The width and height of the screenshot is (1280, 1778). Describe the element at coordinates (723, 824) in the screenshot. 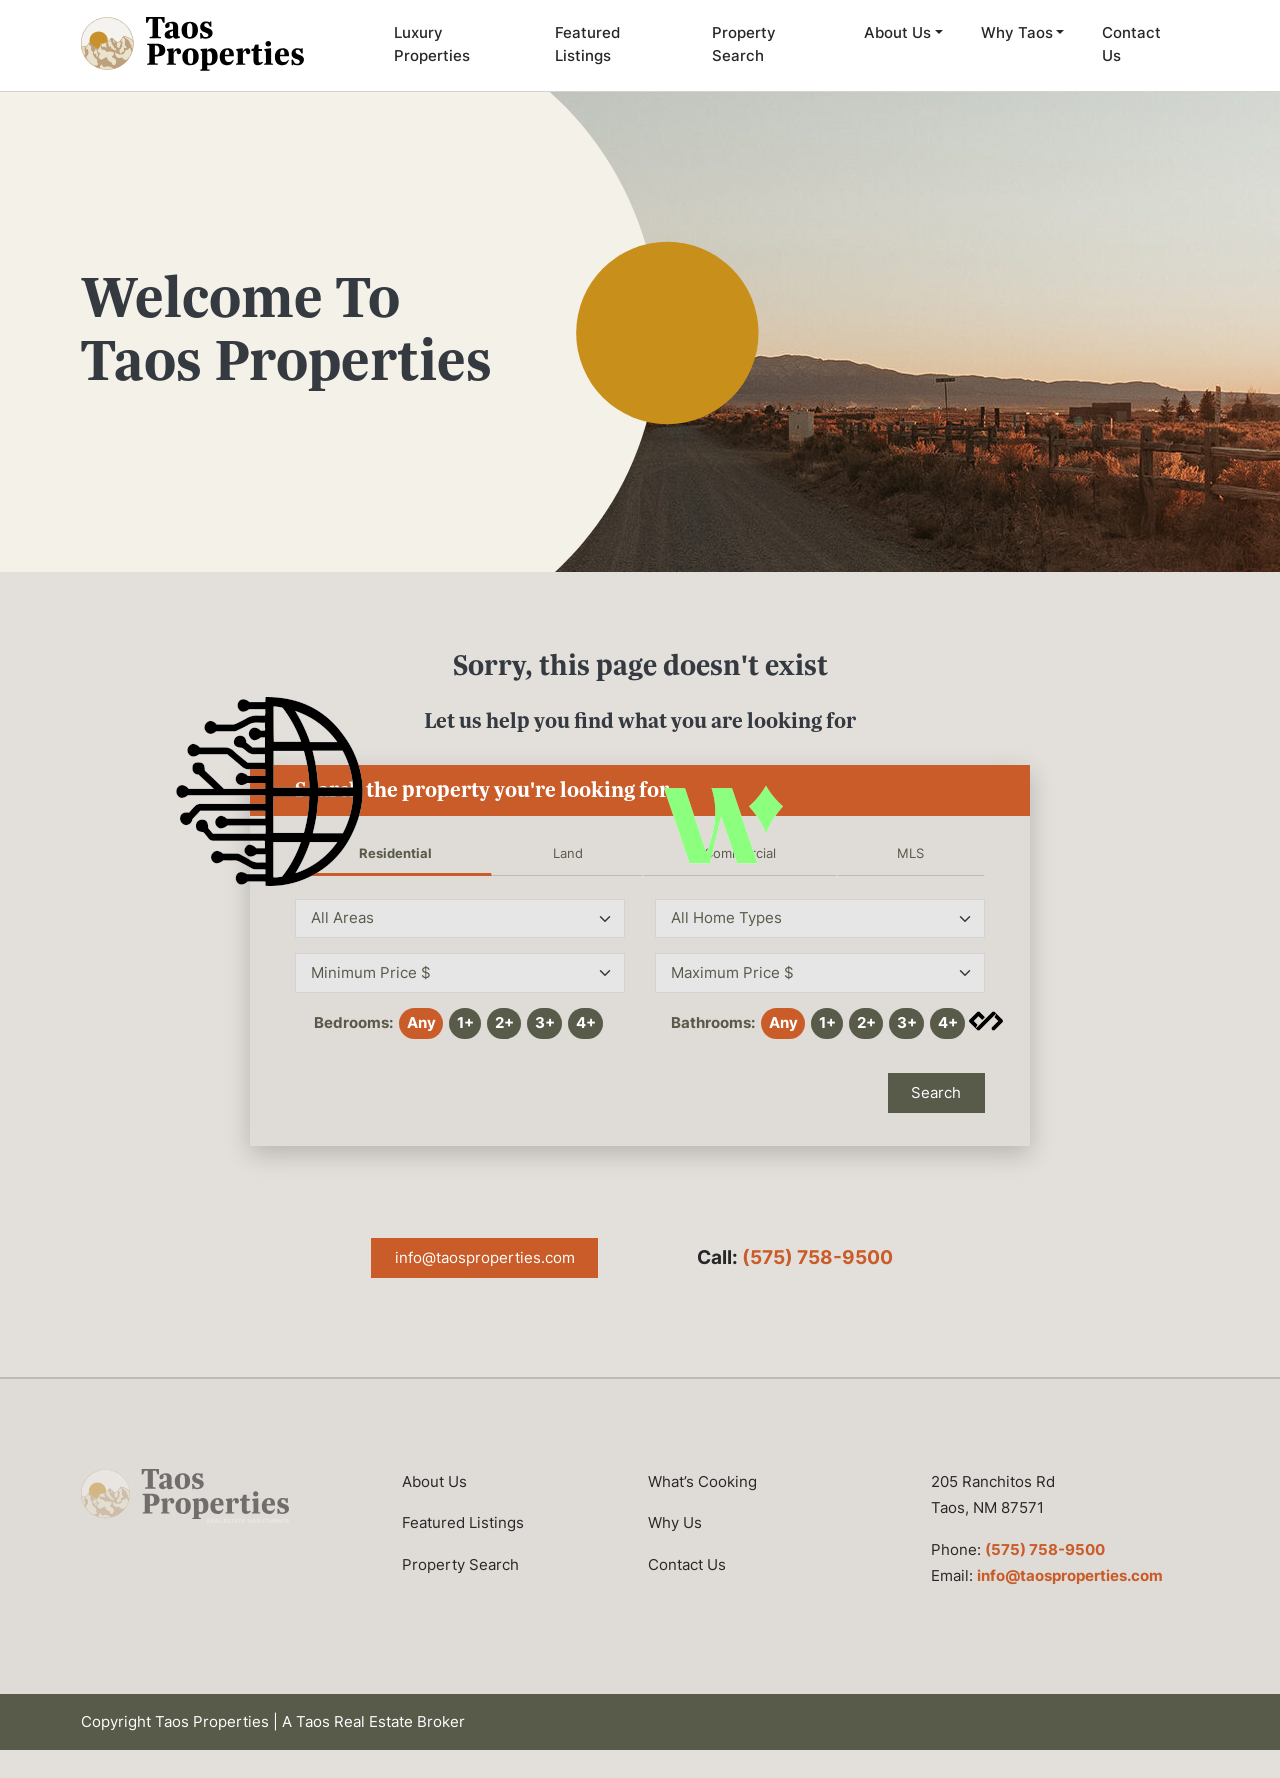

I see `open the Wish shopping app` at that location.